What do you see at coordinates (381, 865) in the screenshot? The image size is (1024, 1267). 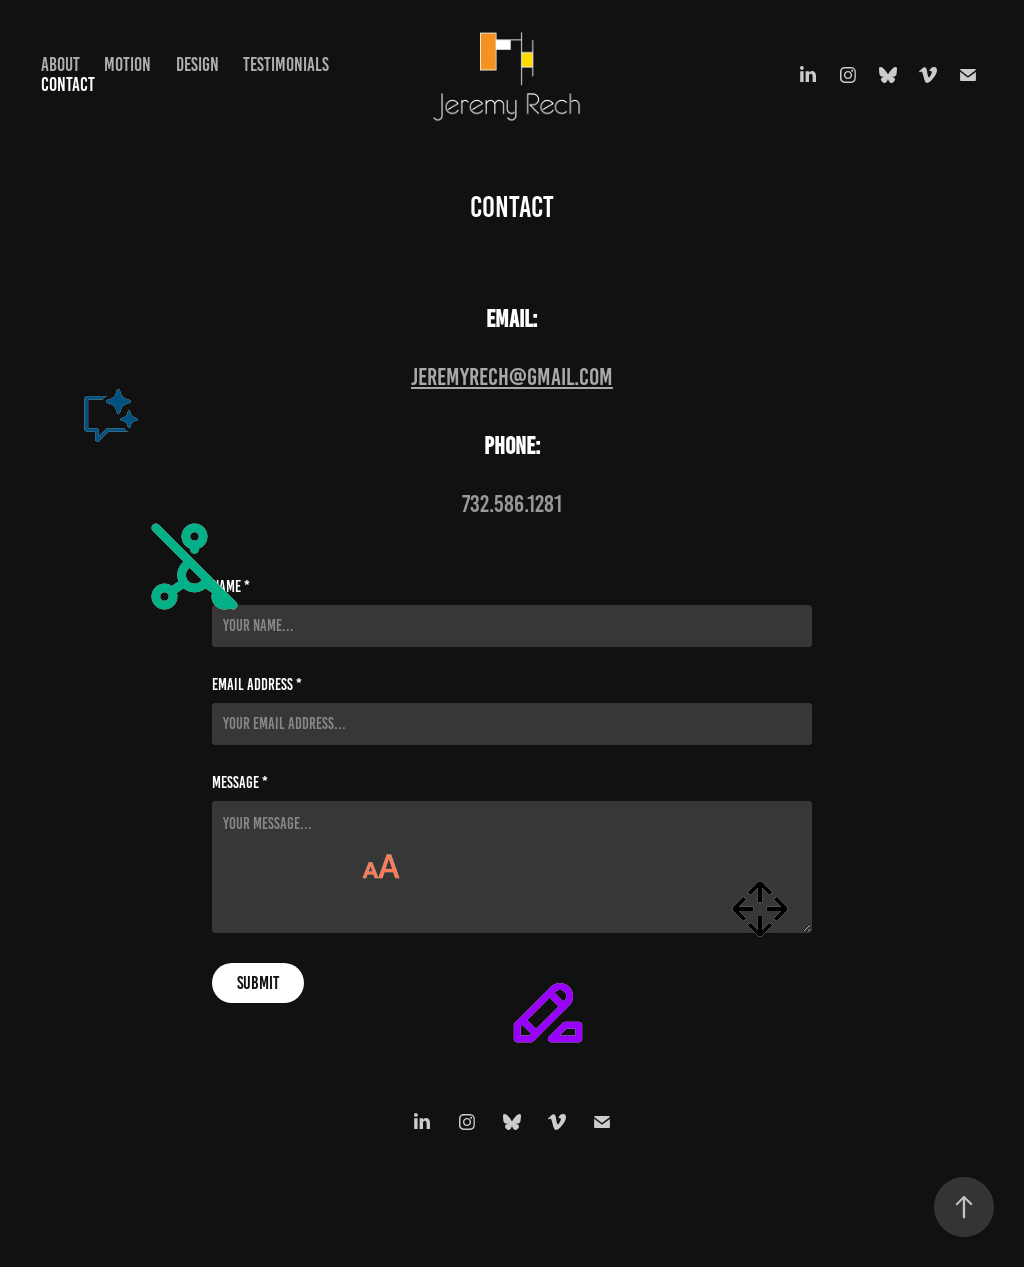 I see `adjust text size settings` at bounding box center [381, 865].